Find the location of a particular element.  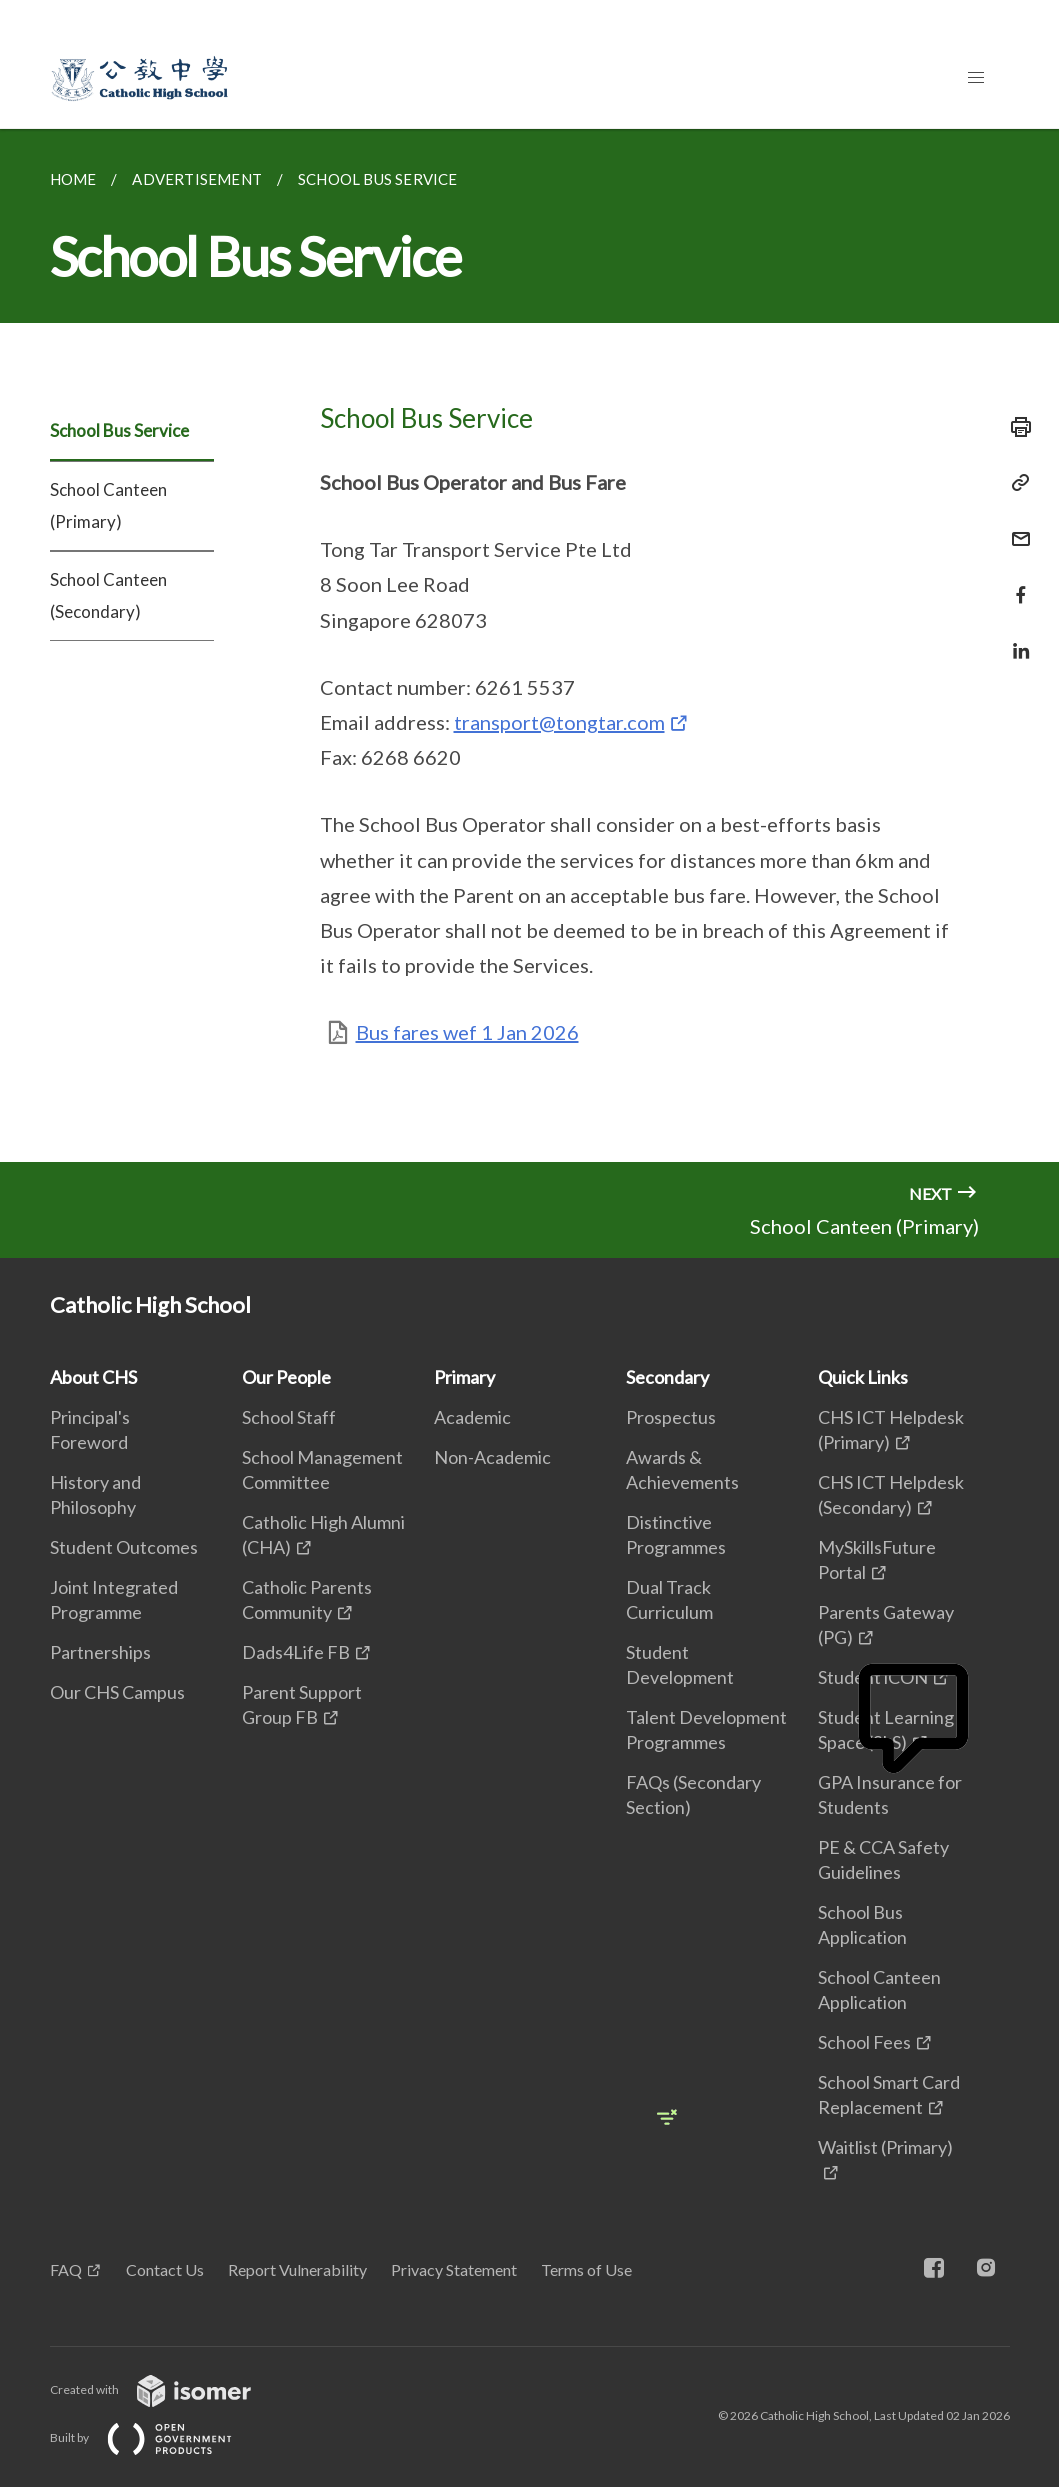

open comments section is located at coordinates (913, 1718).